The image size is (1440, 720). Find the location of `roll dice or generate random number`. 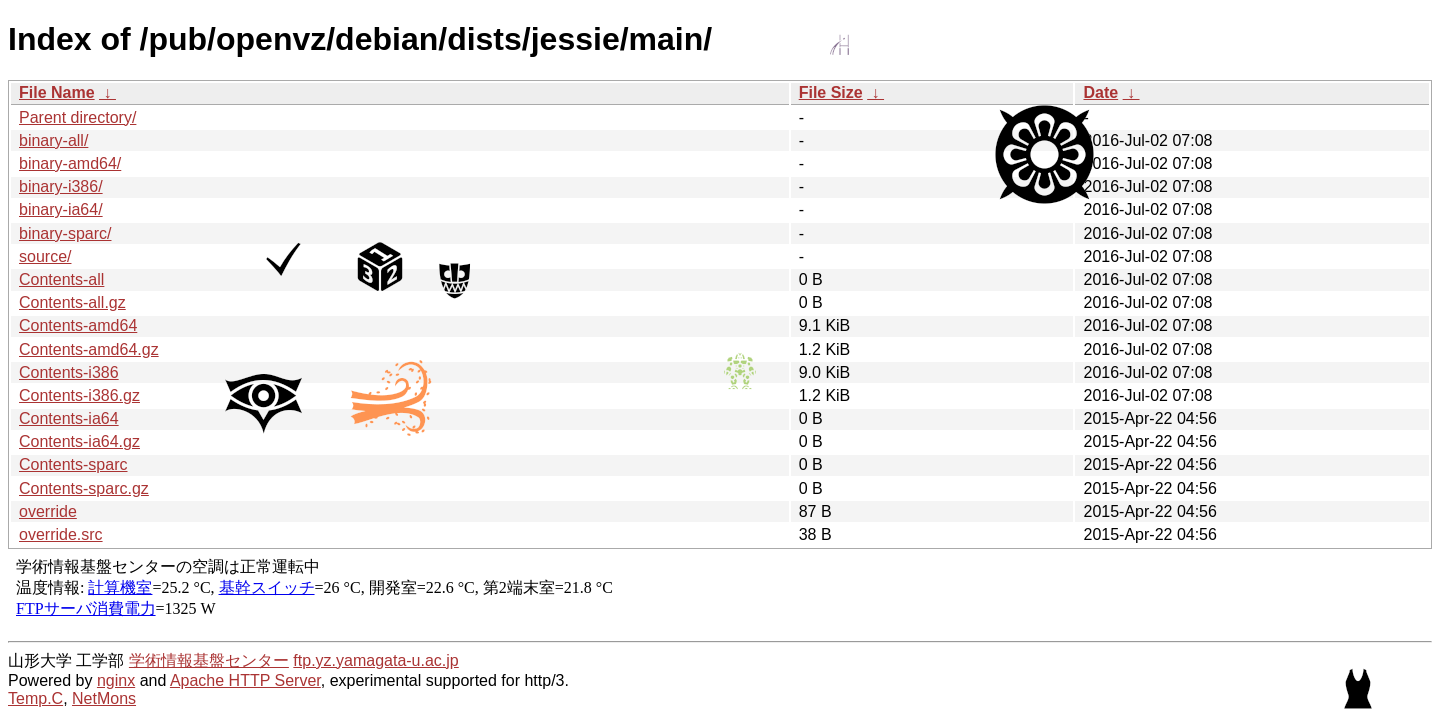

roll dice or generate random number is located at coordinates (380, 267).